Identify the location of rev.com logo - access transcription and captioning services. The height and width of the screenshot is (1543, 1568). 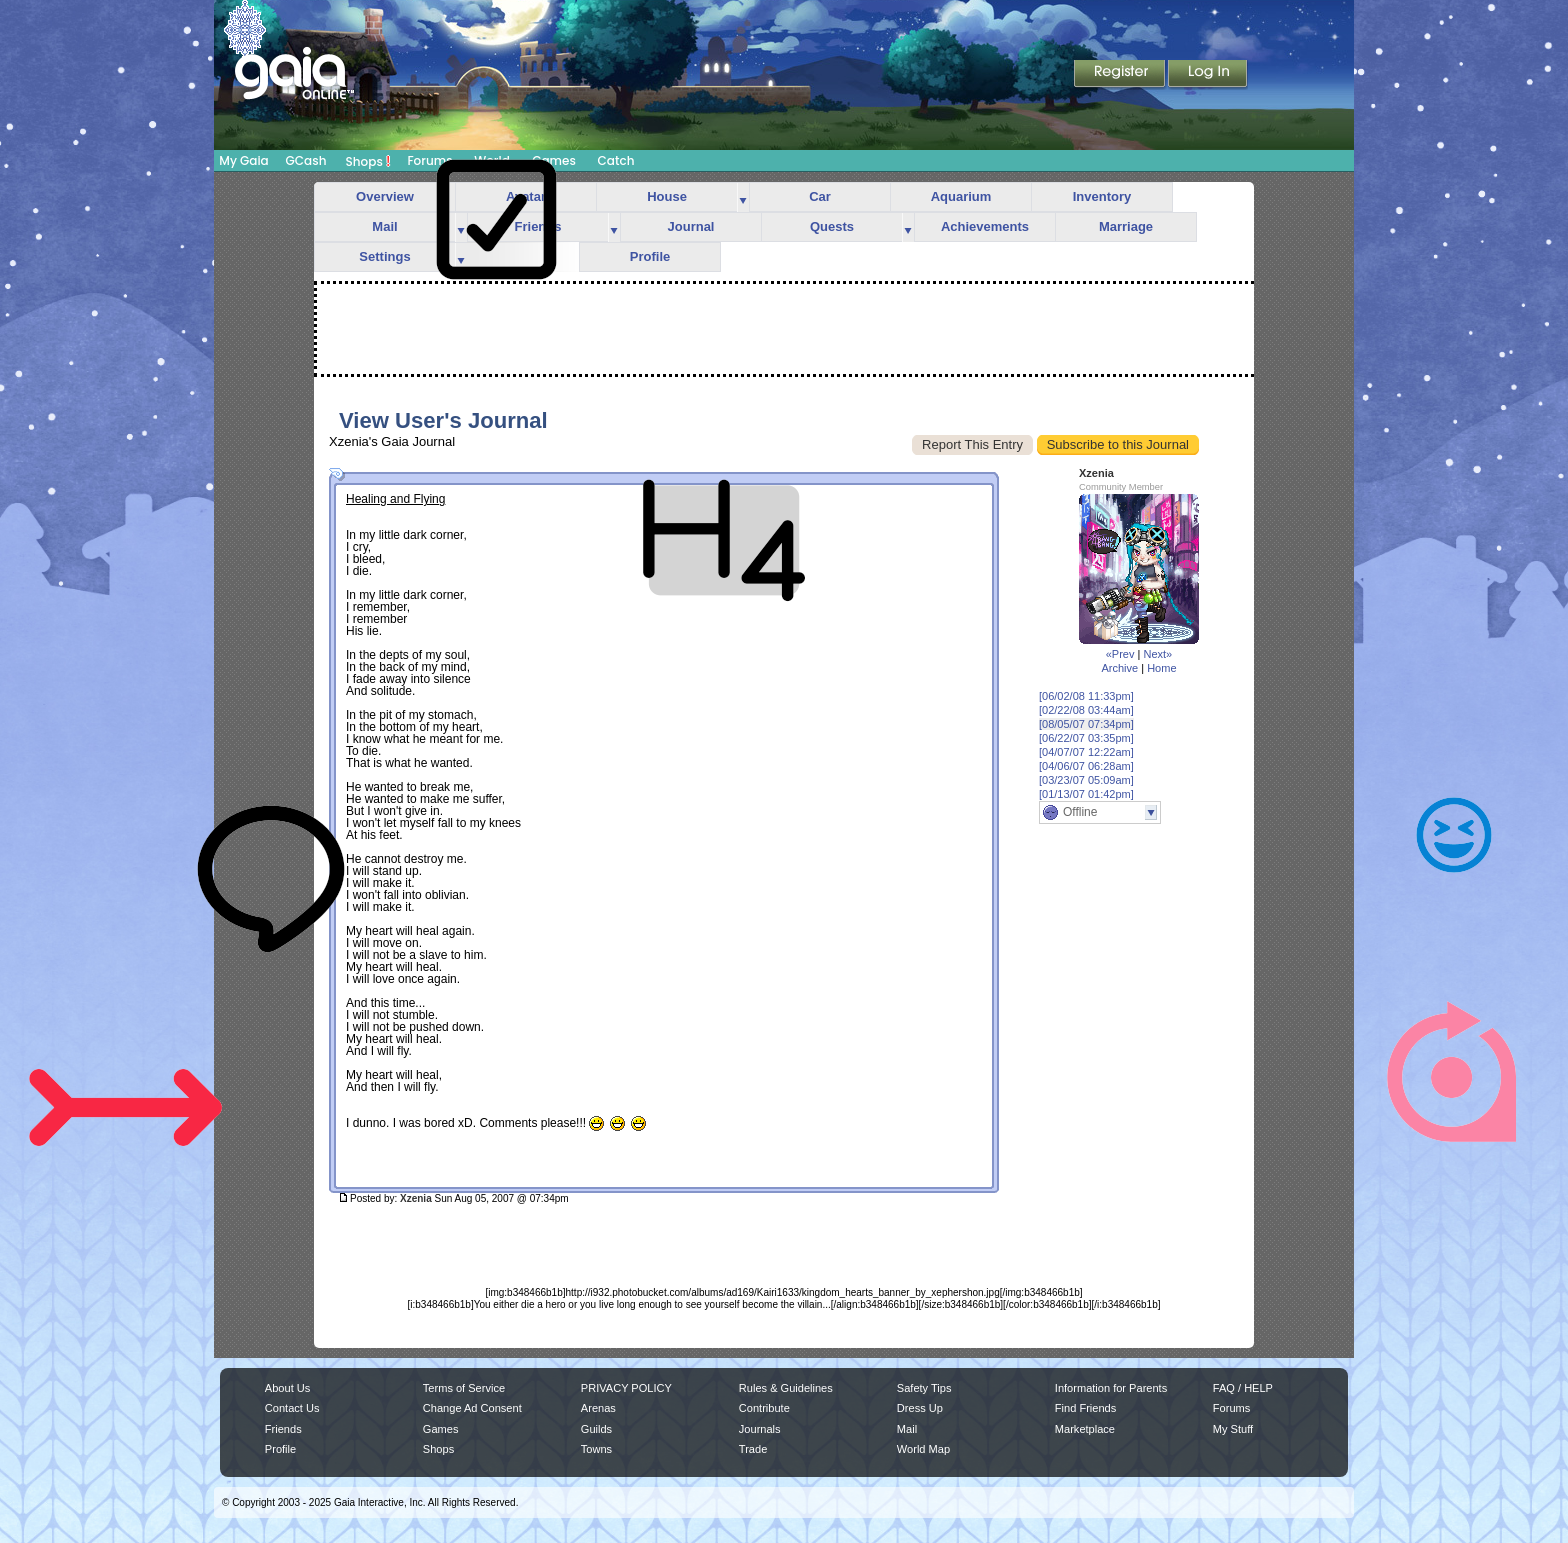
(1451, 1071).